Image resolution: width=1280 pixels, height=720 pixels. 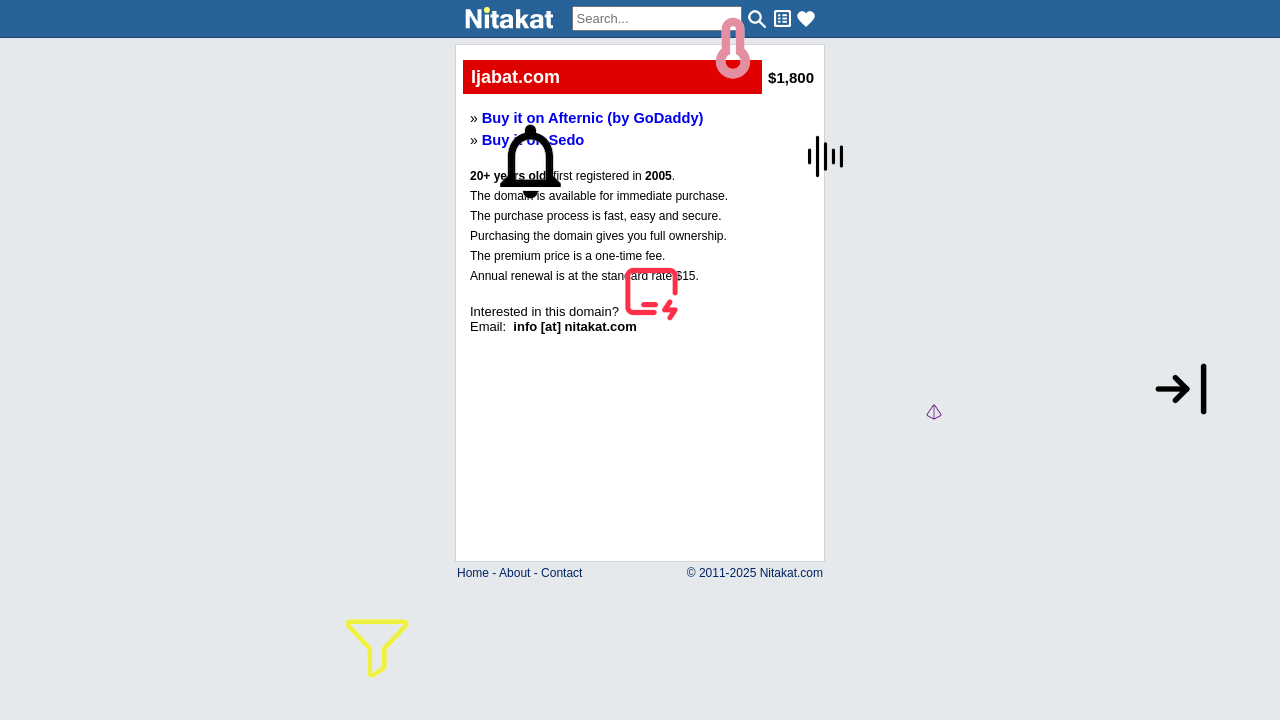 What do you see at coordinates (530, 160) in the screenshot?
I see `view your notifications` at bounding box center [530, 160].